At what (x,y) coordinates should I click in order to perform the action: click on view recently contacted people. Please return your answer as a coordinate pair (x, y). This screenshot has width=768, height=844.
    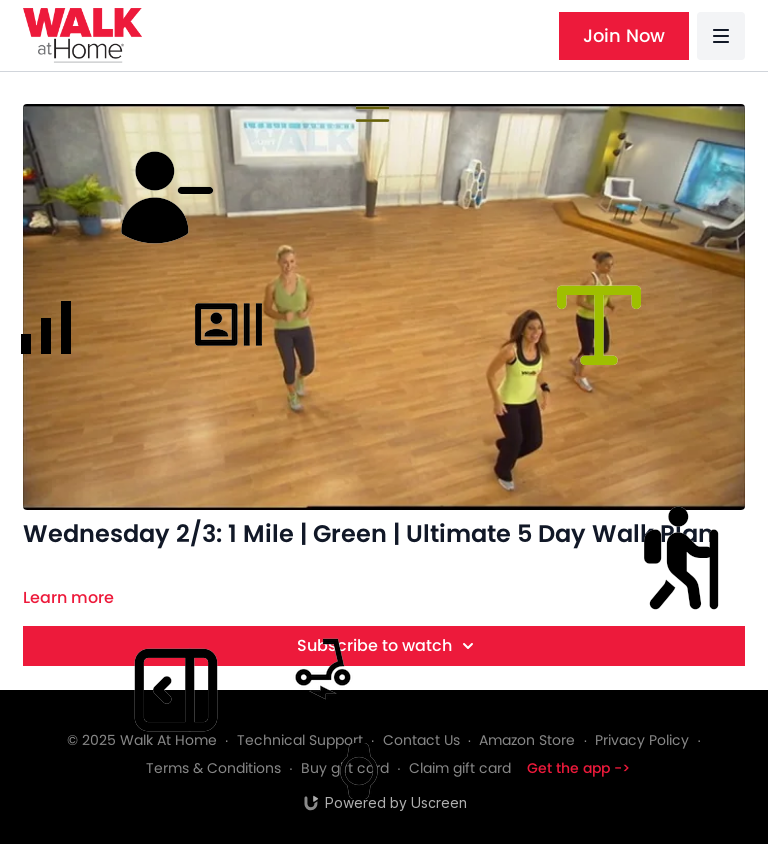
    Looking at the image, I should click on (228, 324).